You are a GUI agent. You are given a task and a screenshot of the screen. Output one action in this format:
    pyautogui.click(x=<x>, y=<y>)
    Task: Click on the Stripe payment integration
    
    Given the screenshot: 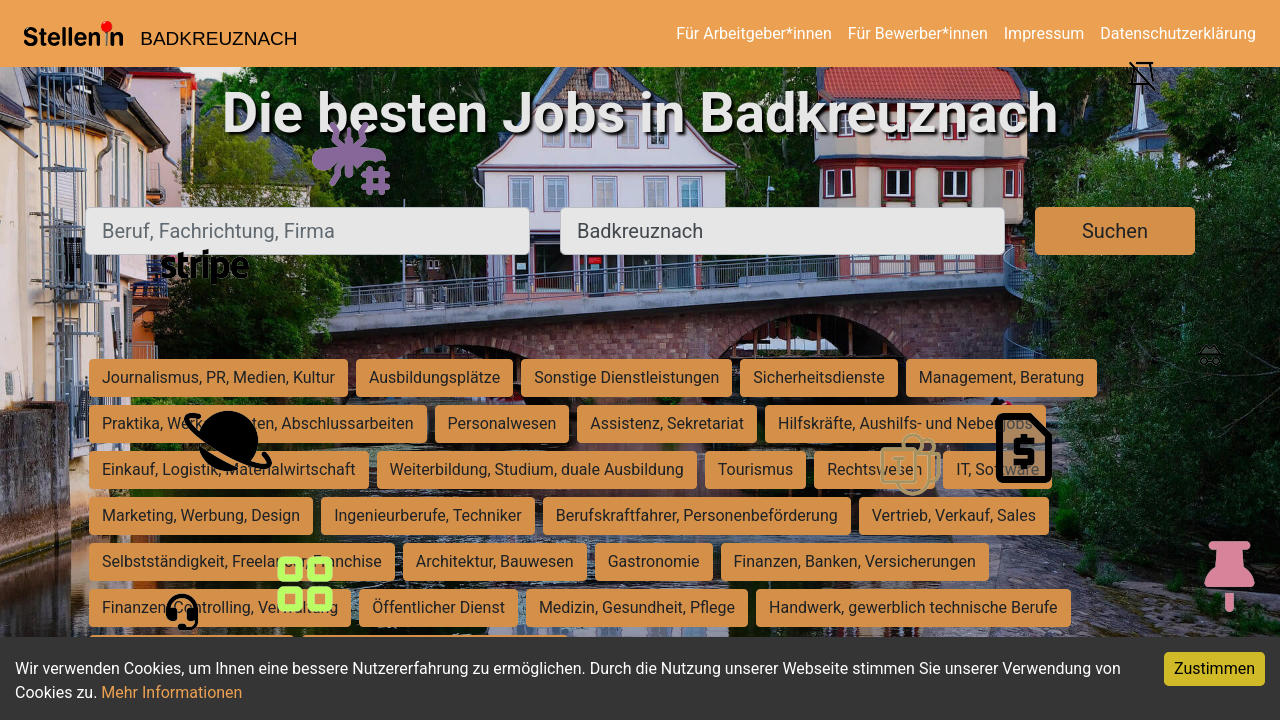 What is the action you would take?
    pyautogui.click(x=205, y=267)
    